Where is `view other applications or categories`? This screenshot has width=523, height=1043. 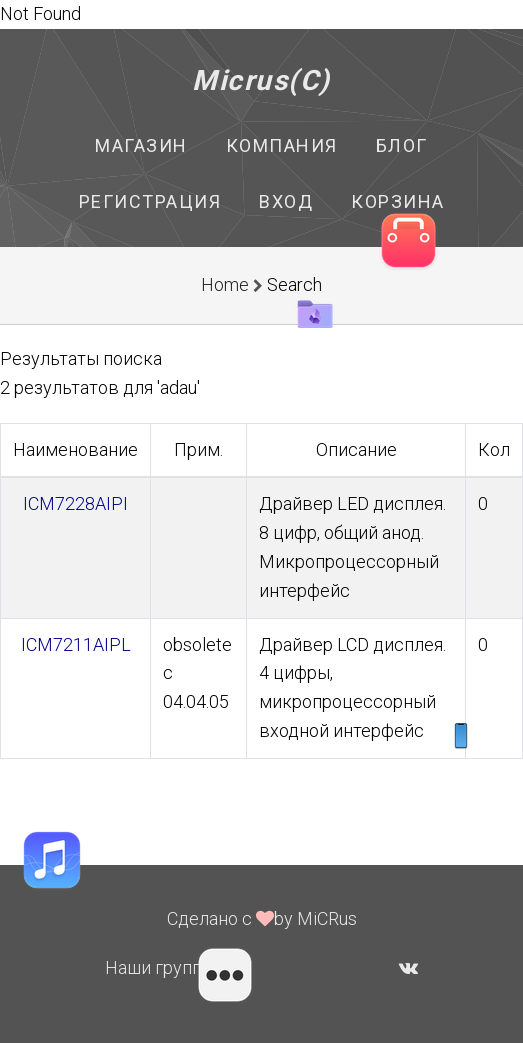 view other applications or categories is located at coordinates (225, 975).